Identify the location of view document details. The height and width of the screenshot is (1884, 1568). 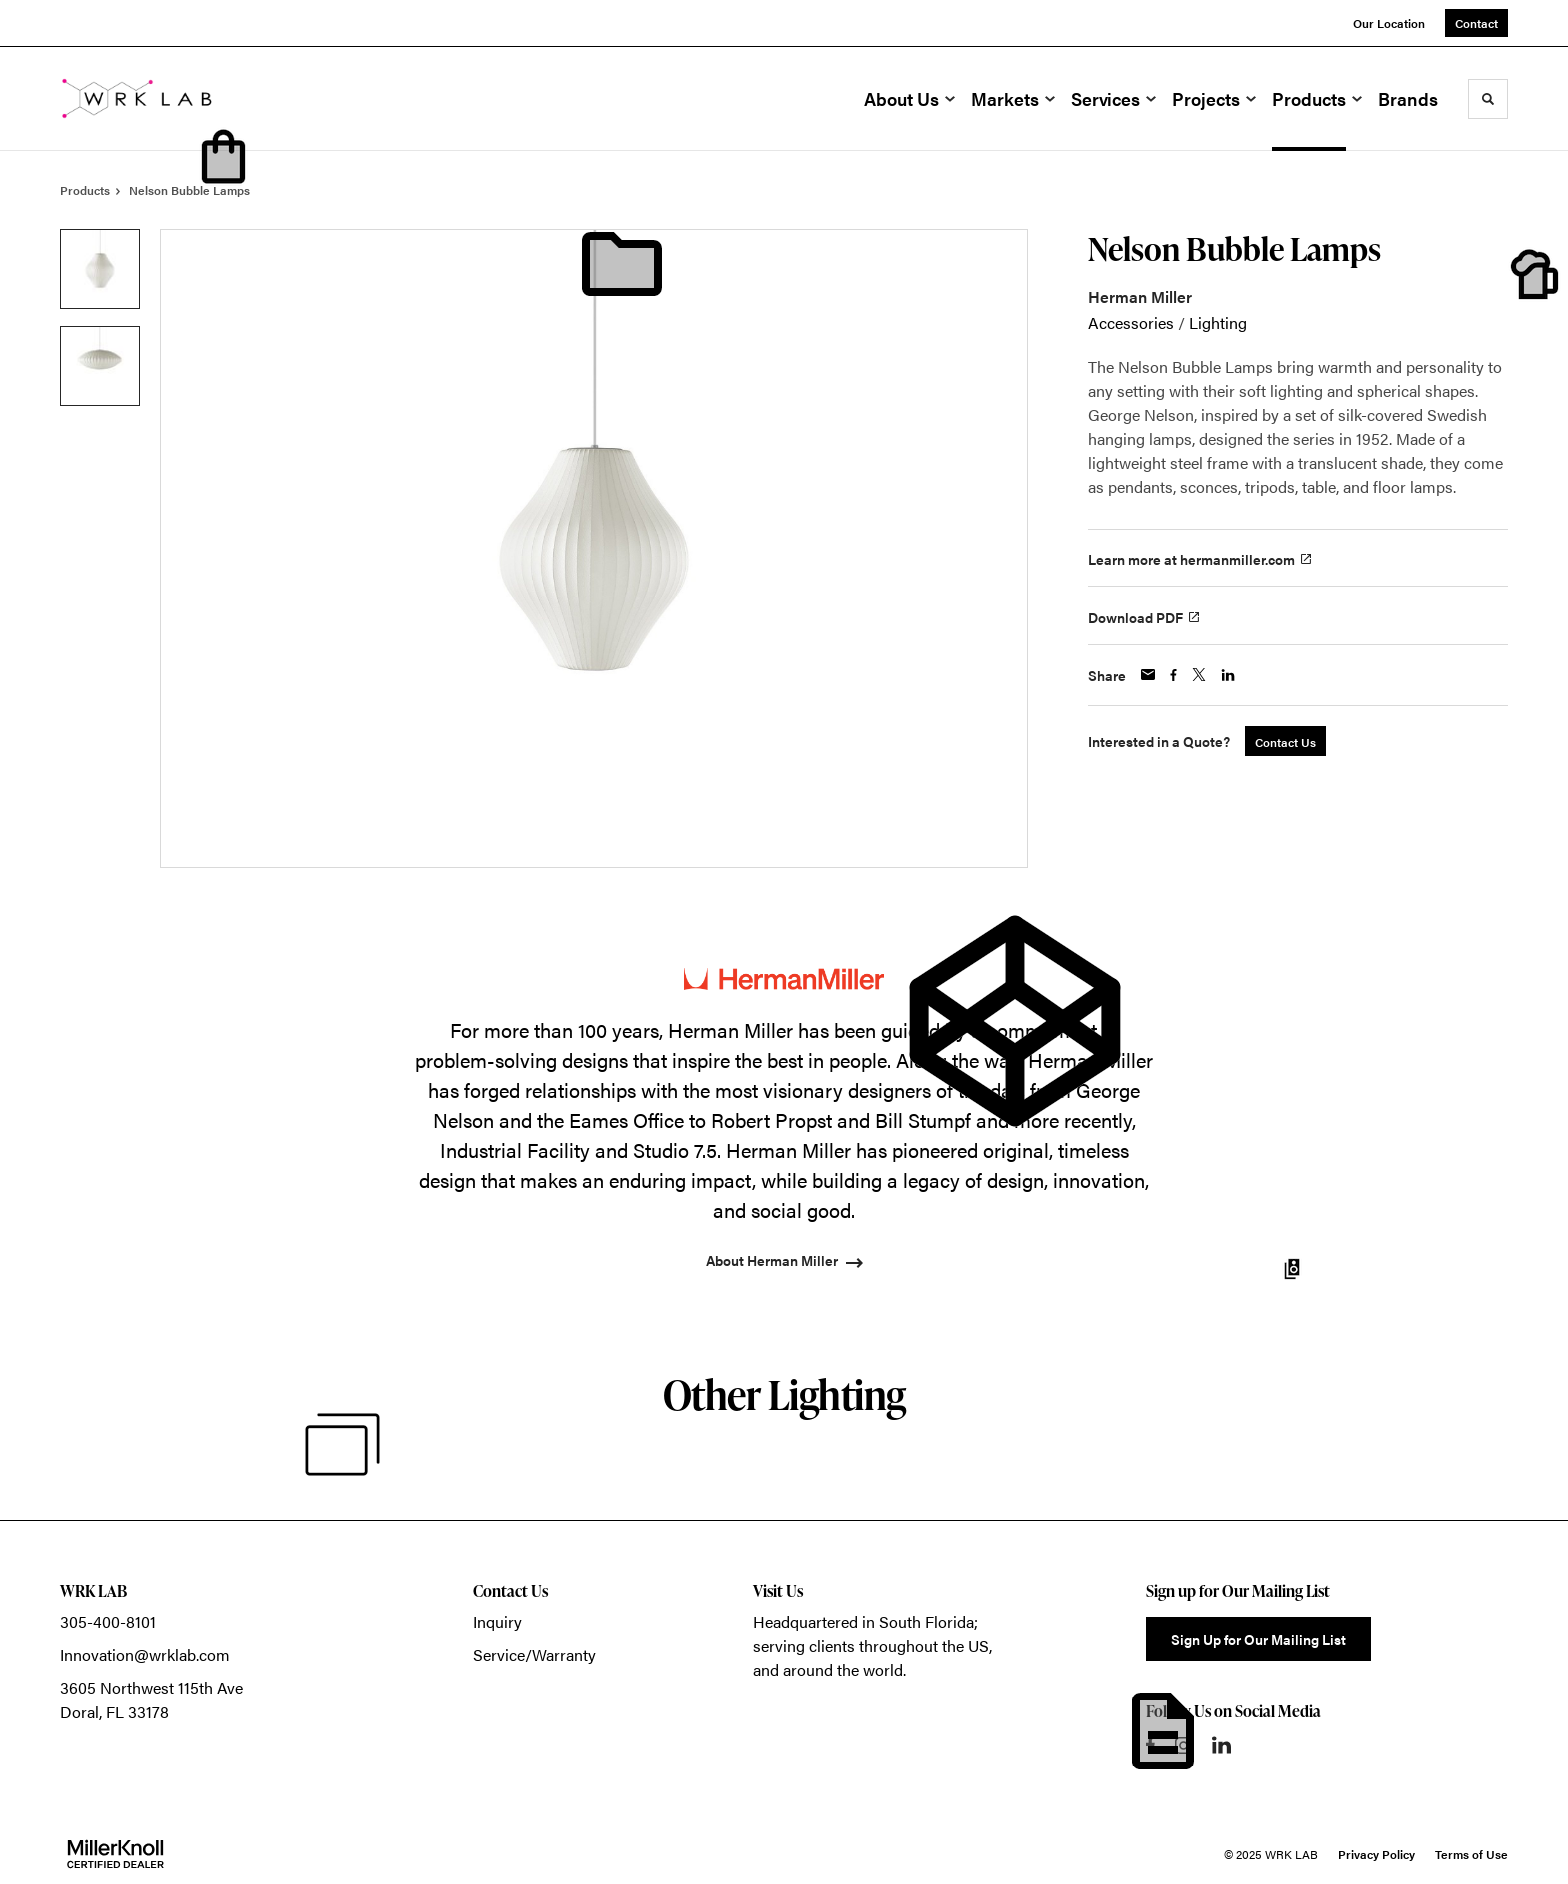
(1163, 1731).